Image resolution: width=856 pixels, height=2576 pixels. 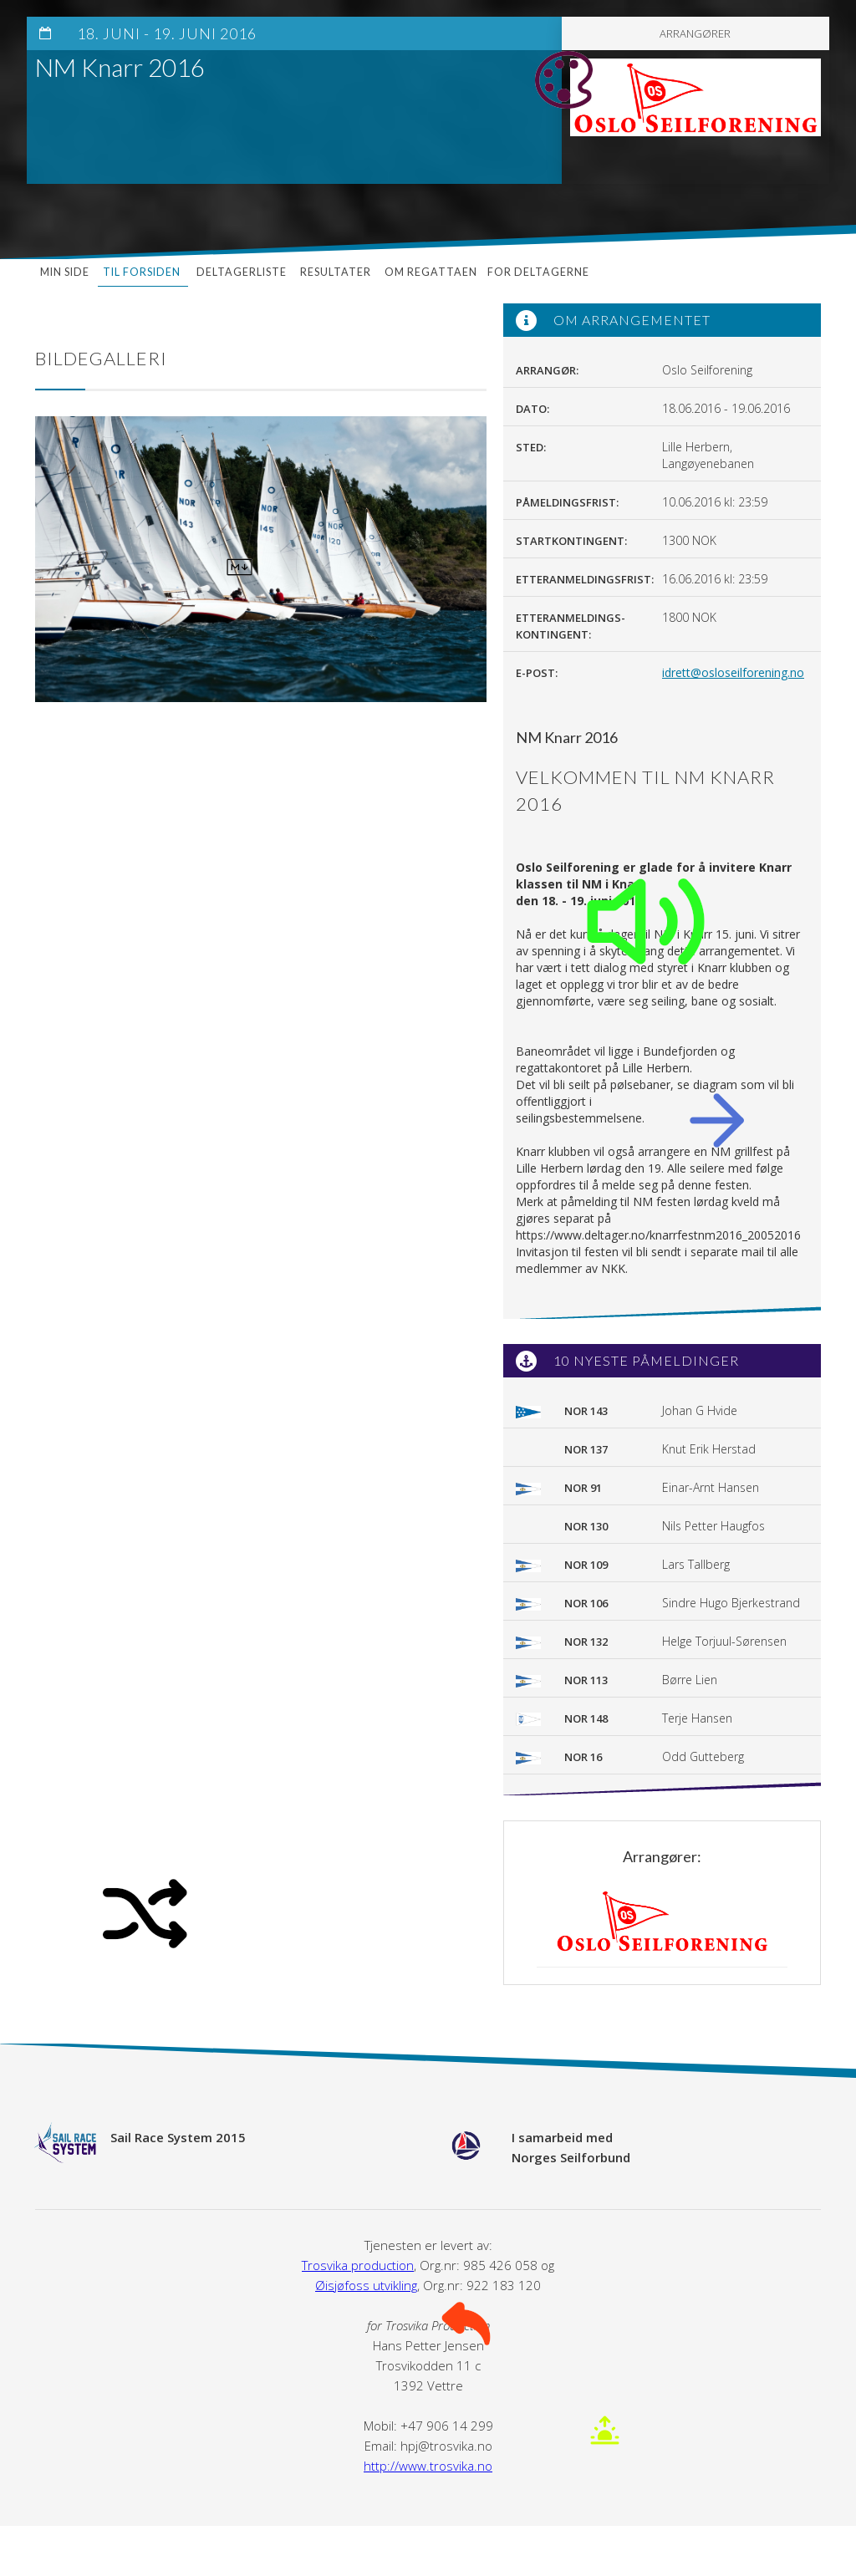 I want to click on navigate to the next item or page, so click(x=716, y=1120).